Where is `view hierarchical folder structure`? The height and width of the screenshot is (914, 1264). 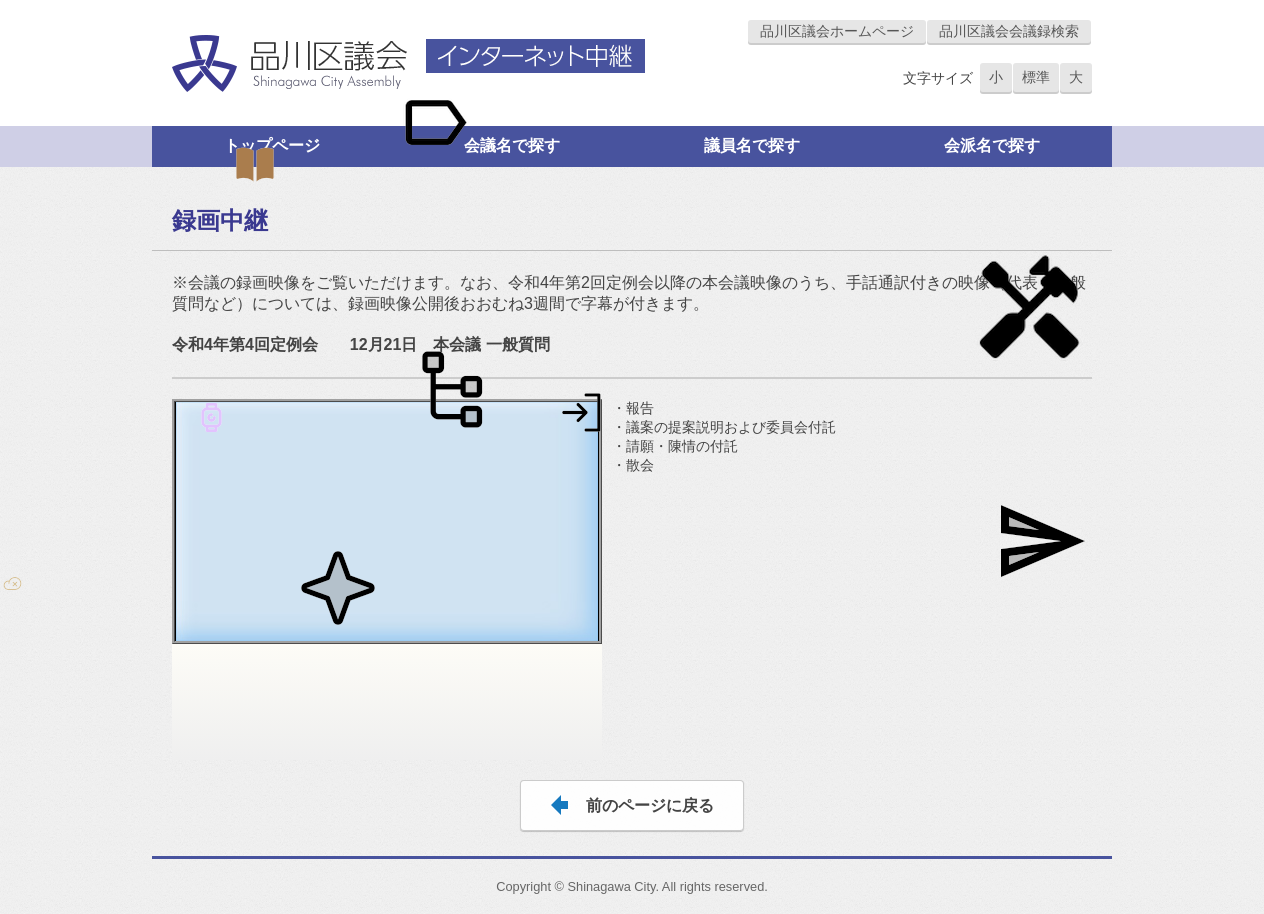
view hierarchical folder structure is located at coordinates (449, 389).